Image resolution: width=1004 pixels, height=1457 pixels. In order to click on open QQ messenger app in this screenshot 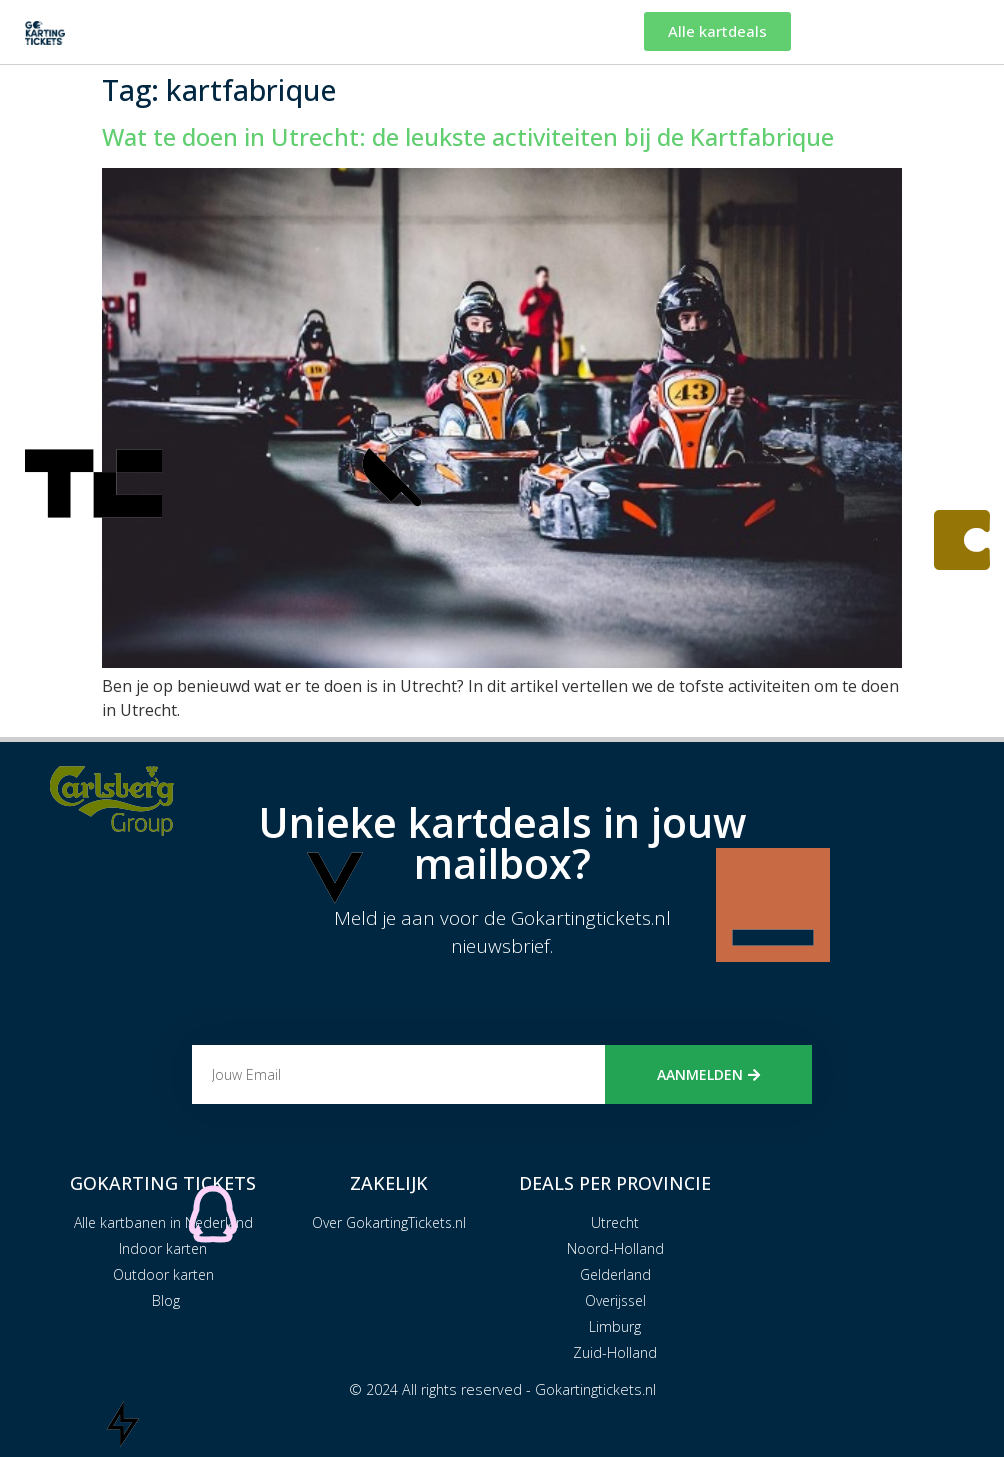, I will do `click(213, 1214)`.